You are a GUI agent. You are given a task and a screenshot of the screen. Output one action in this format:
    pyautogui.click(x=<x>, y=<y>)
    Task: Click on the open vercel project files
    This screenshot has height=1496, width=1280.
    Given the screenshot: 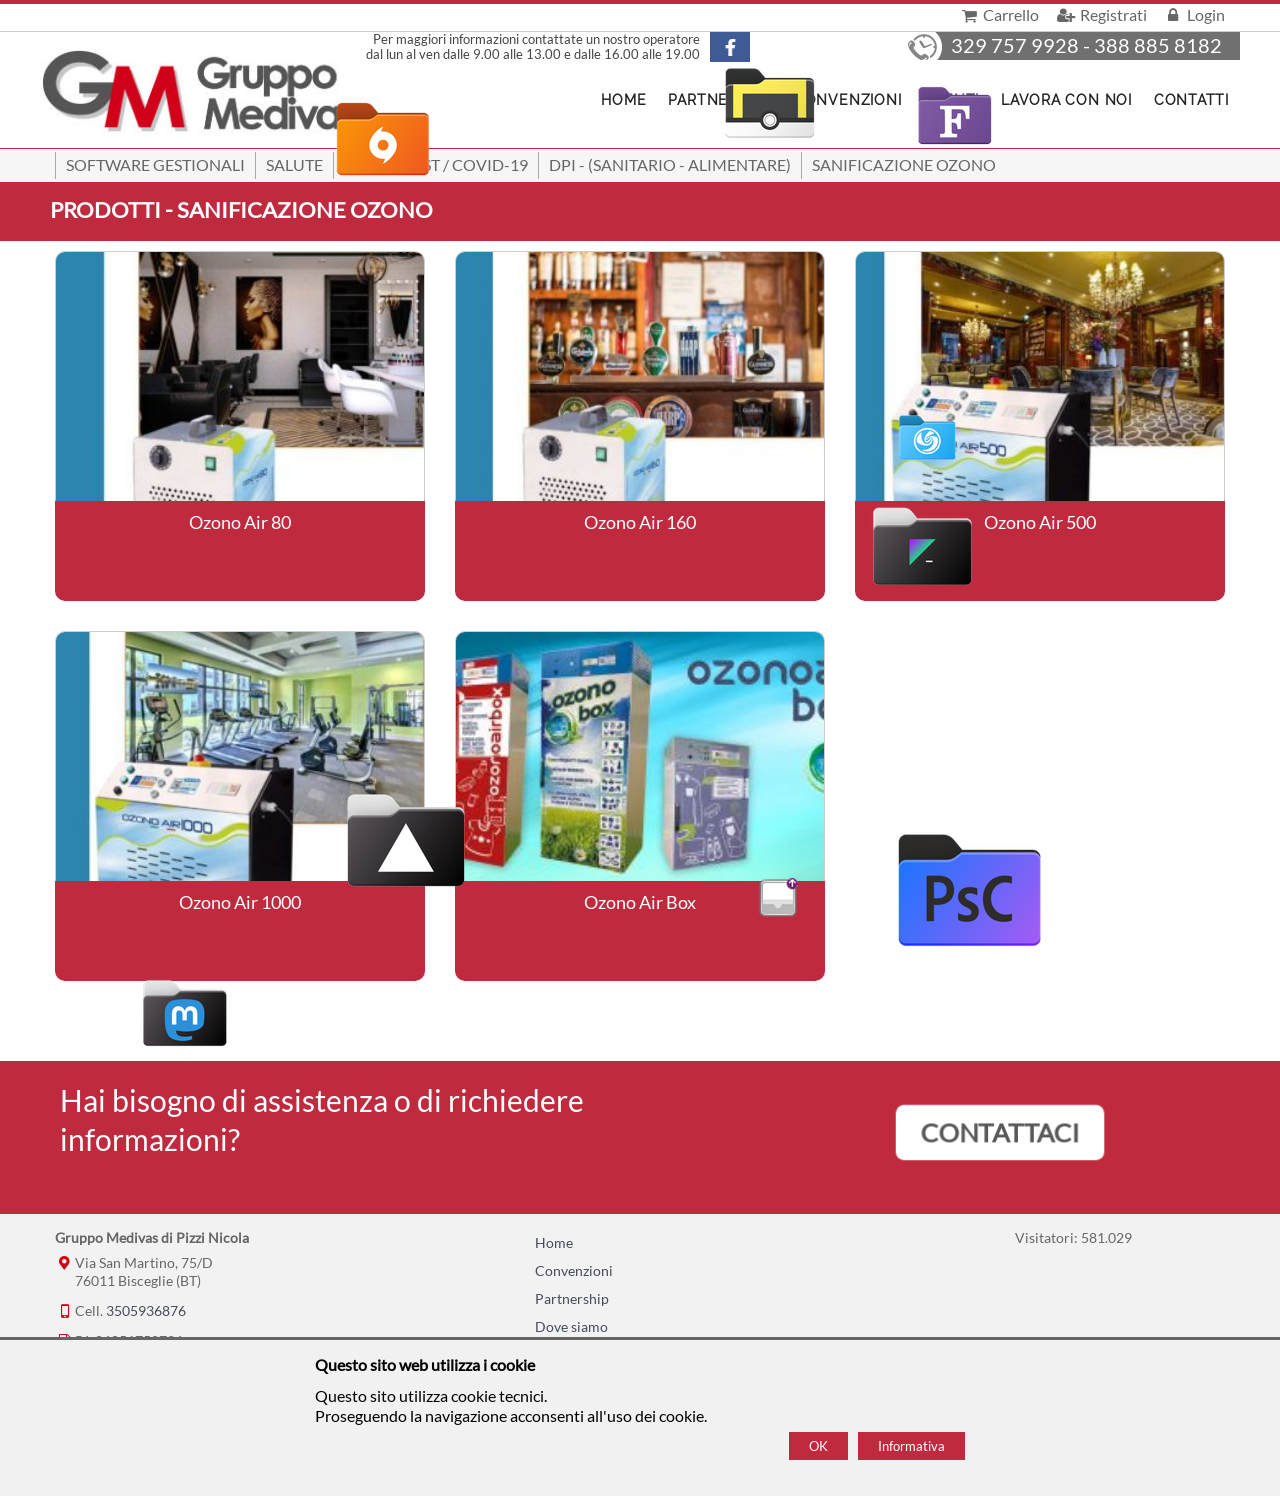 What is the action you would take?
    pyautogui.click(x=405, y=843)
    